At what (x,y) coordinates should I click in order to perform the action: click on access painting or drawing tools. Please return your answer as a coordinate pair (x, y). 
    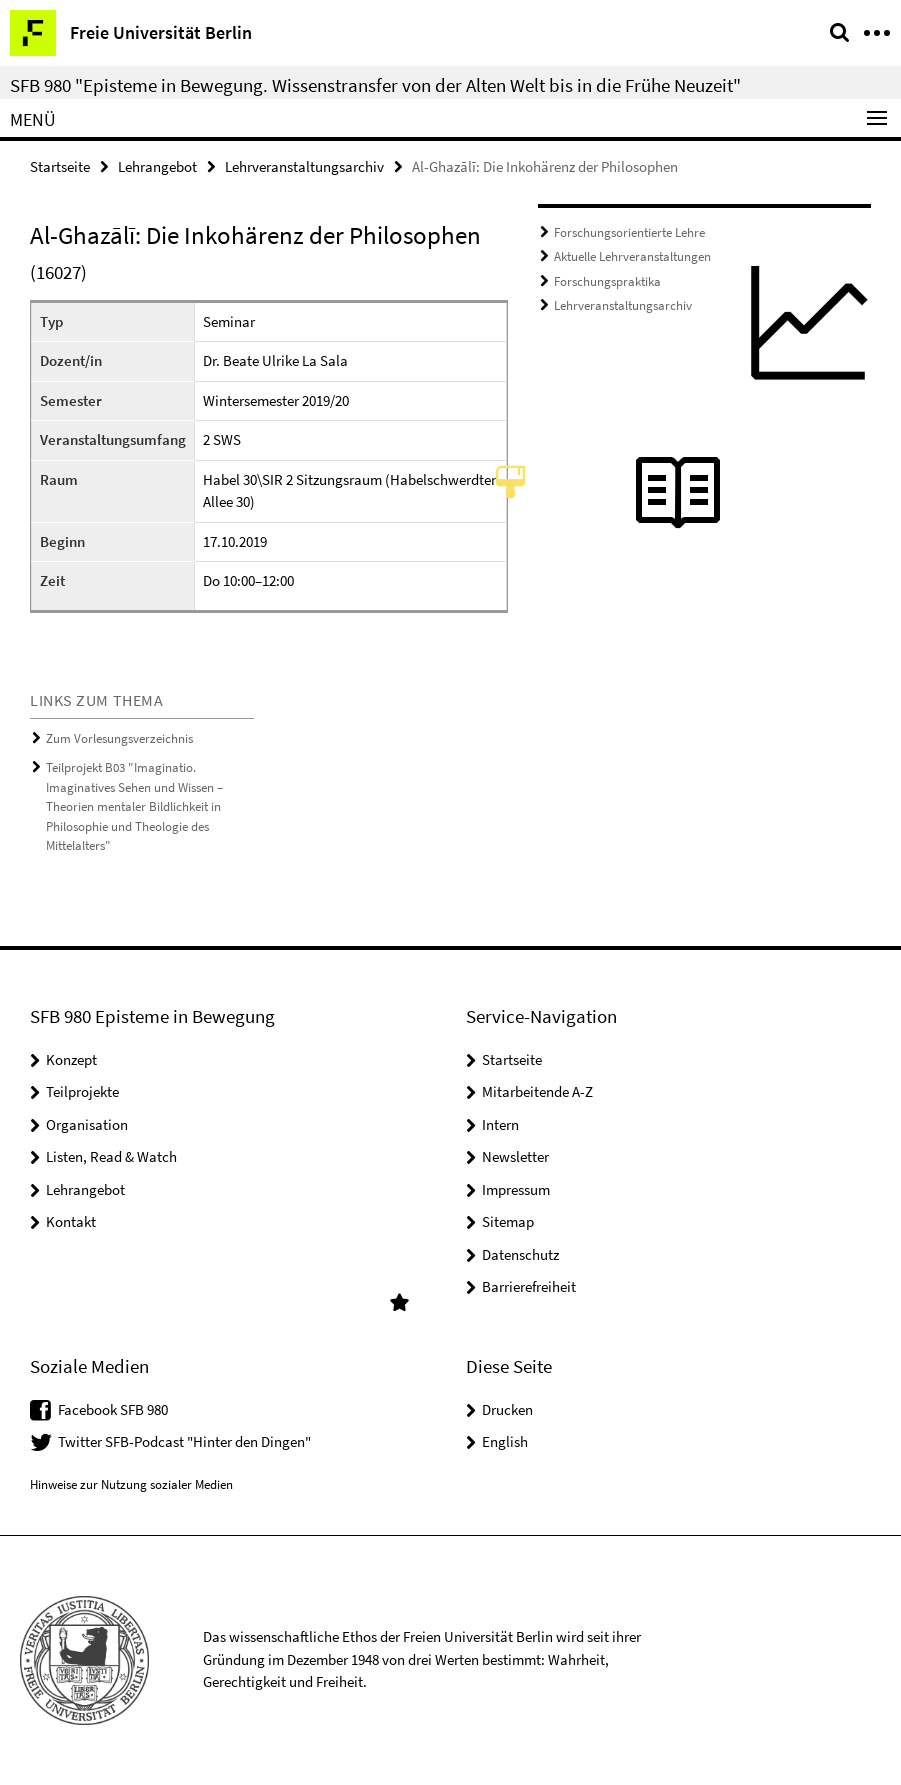
    Looking at the image, I should click on (510, 481).